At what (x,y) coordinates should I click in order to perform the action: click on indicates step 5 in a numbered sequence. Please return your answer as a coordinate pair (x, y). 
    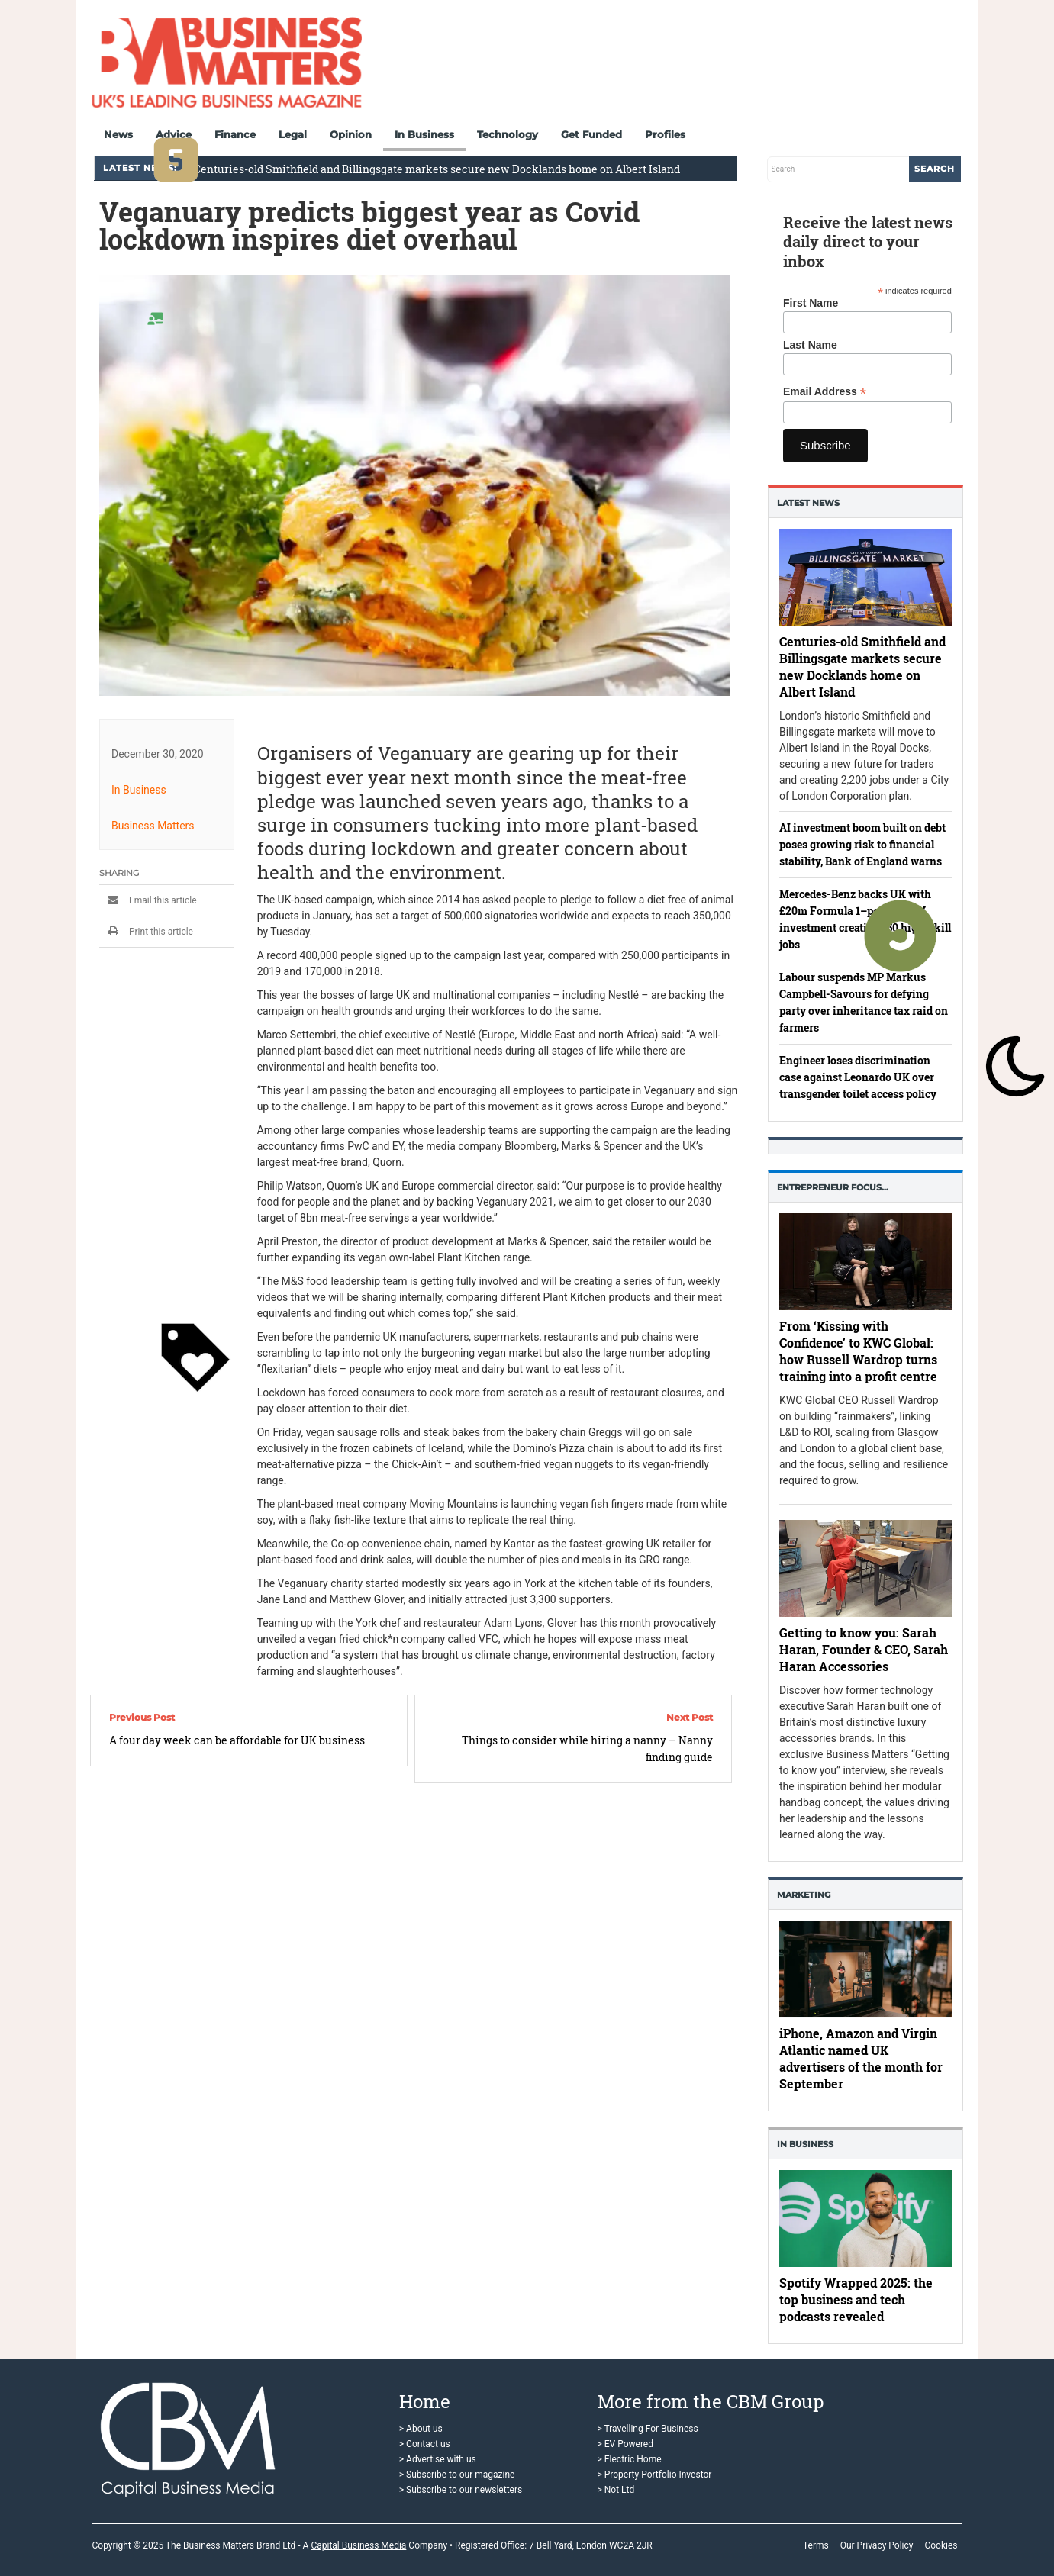
    Looking at the image, I should click on (176, 159).